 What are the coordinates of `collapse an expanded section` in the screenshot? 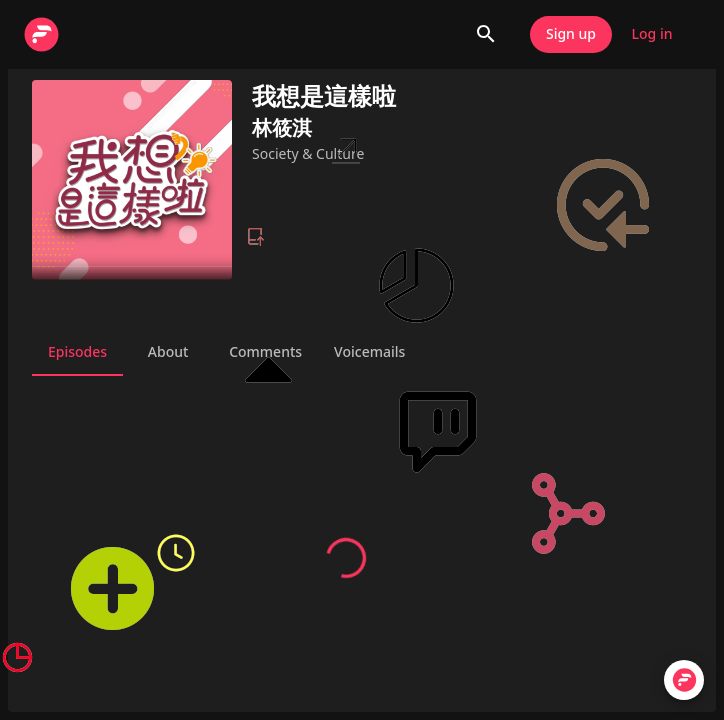 It's located at (268, 369).